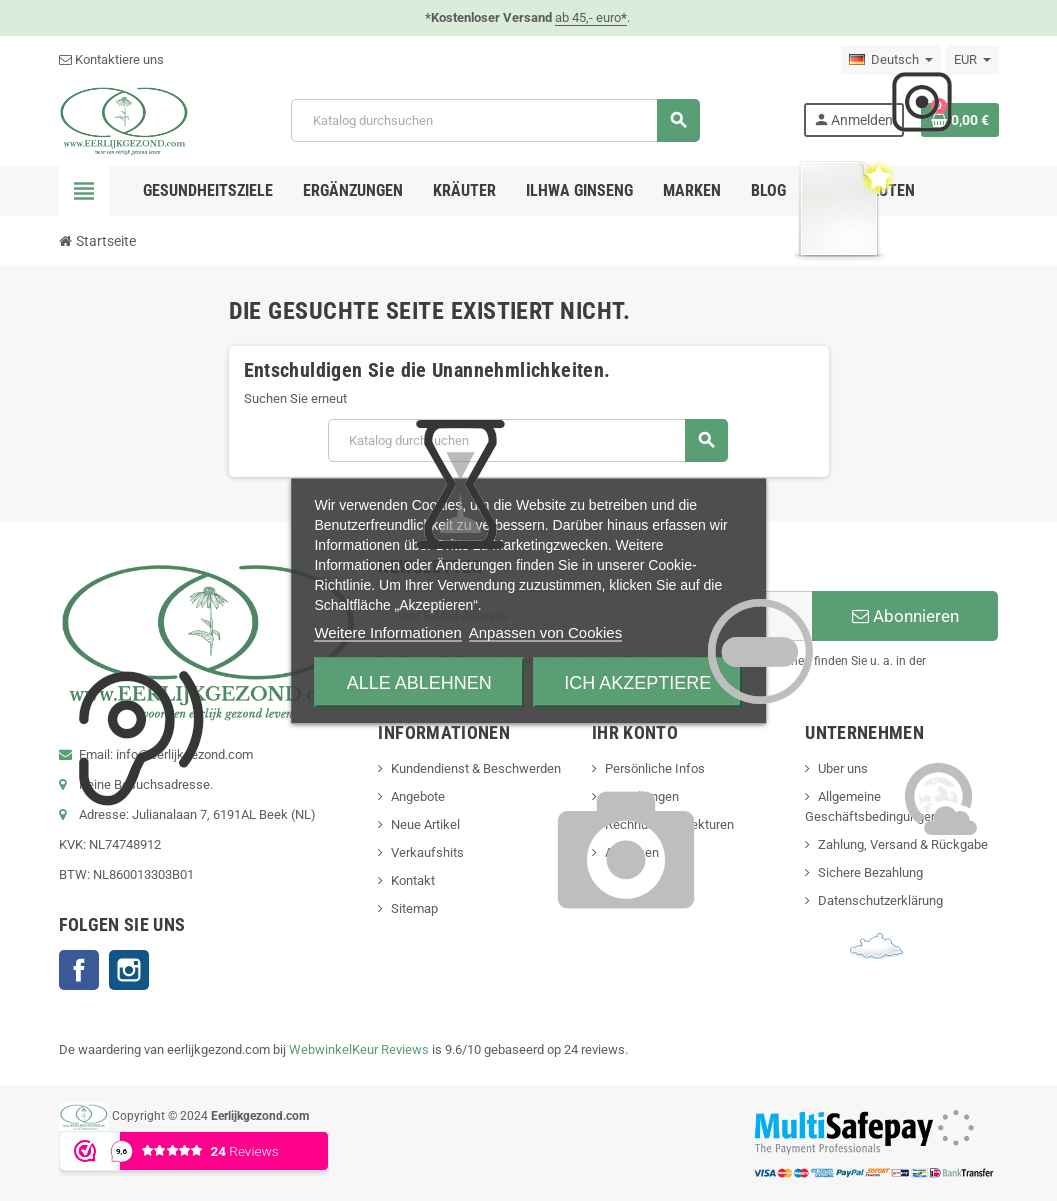  Describe the element at coordinates (626, 850) in the screenshot. I see `open camera to take a photo` at that location.